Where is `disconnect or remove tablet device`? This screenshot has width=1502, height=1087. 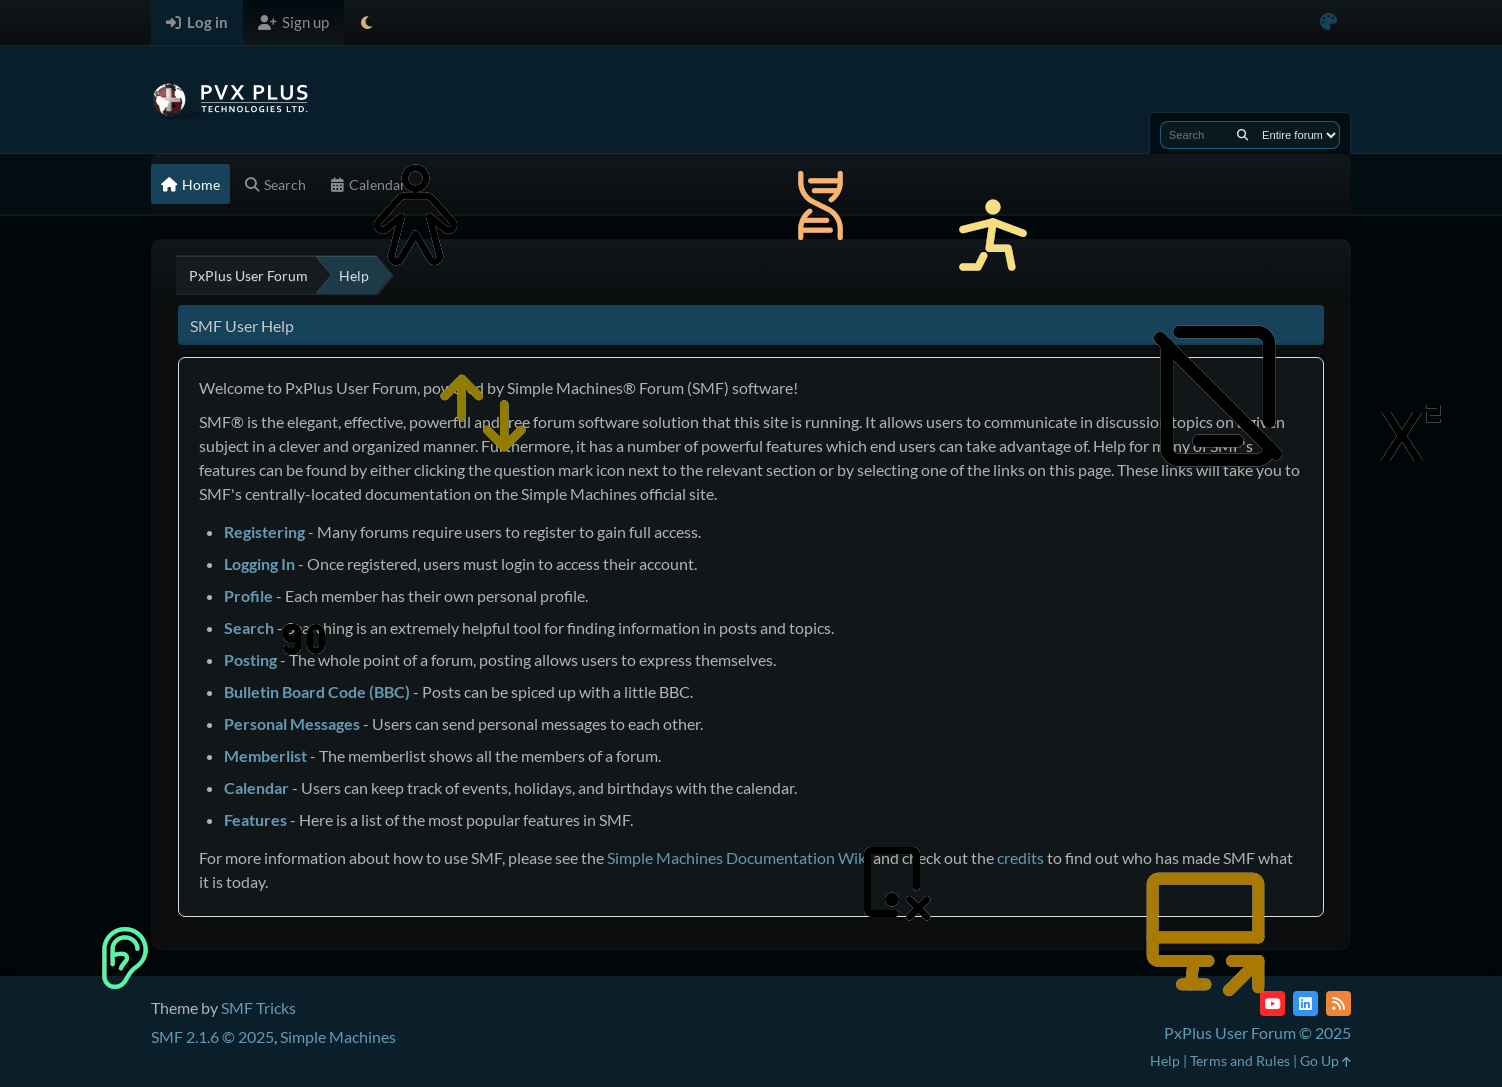
disconnect or remove tablet device is located at coordinates (892, 882).